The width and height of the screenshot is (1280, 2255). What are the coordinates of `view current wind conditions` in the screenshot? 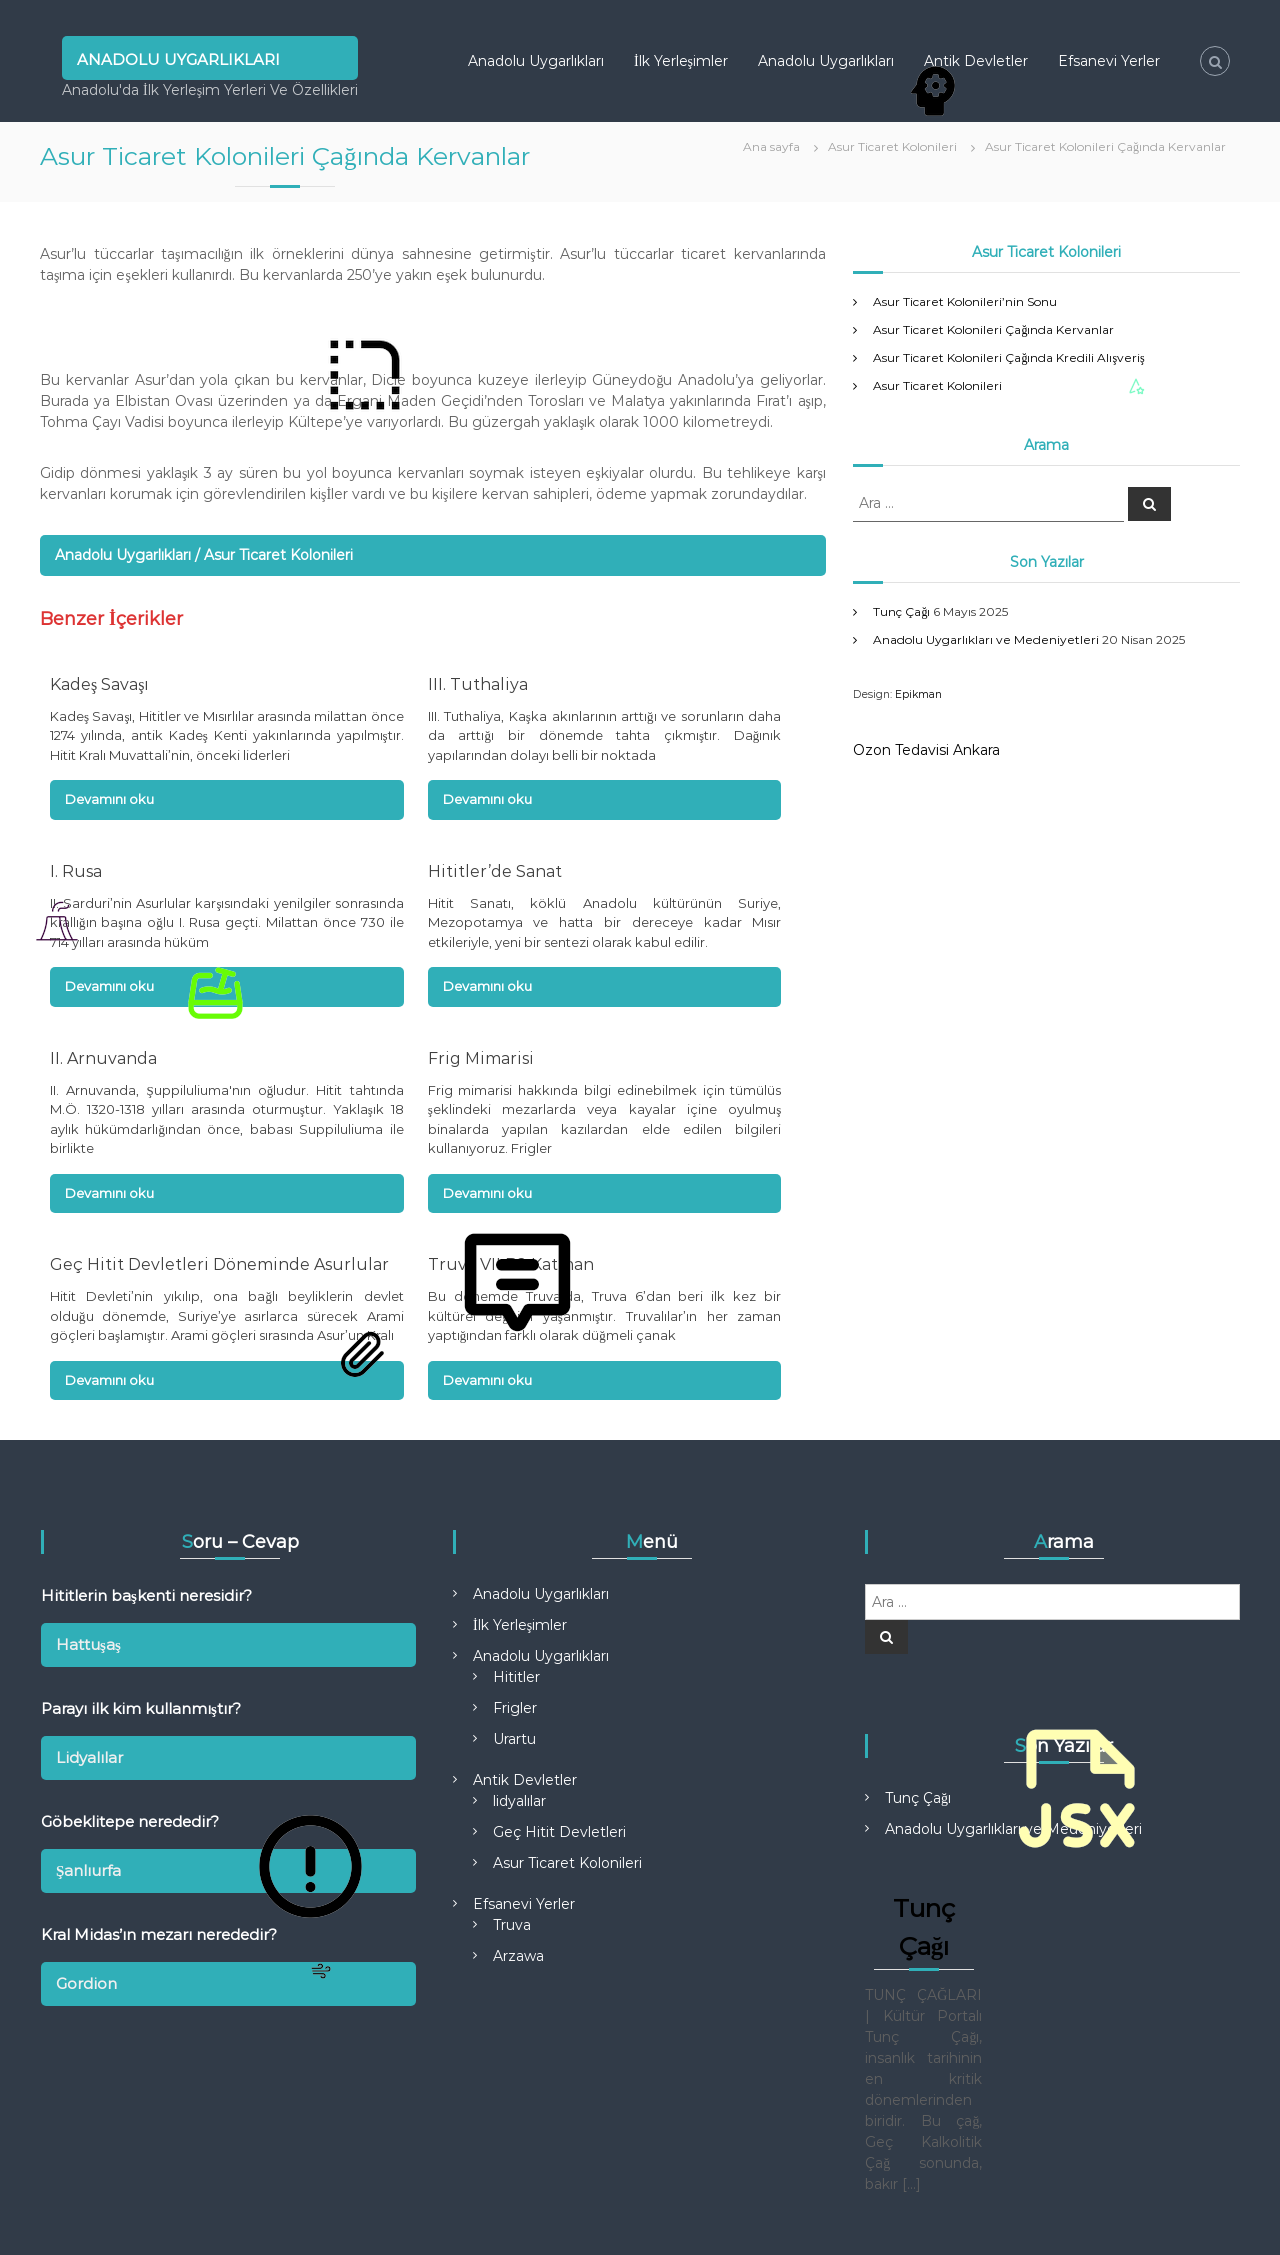 It's located at (321, 1971).